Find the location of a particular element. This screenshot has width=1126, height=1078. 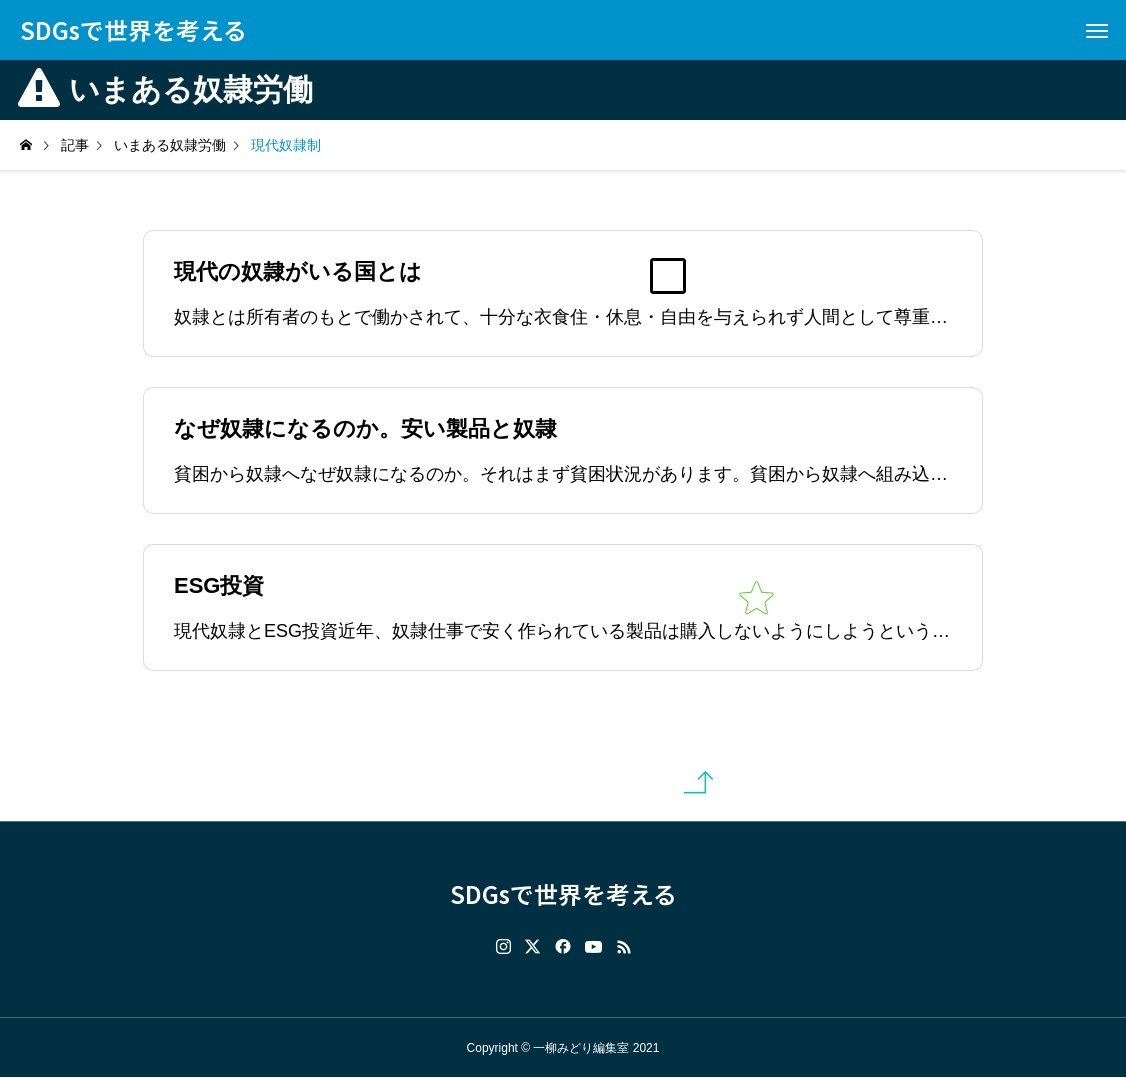

add to favorites is located at coordinates (756, 598).